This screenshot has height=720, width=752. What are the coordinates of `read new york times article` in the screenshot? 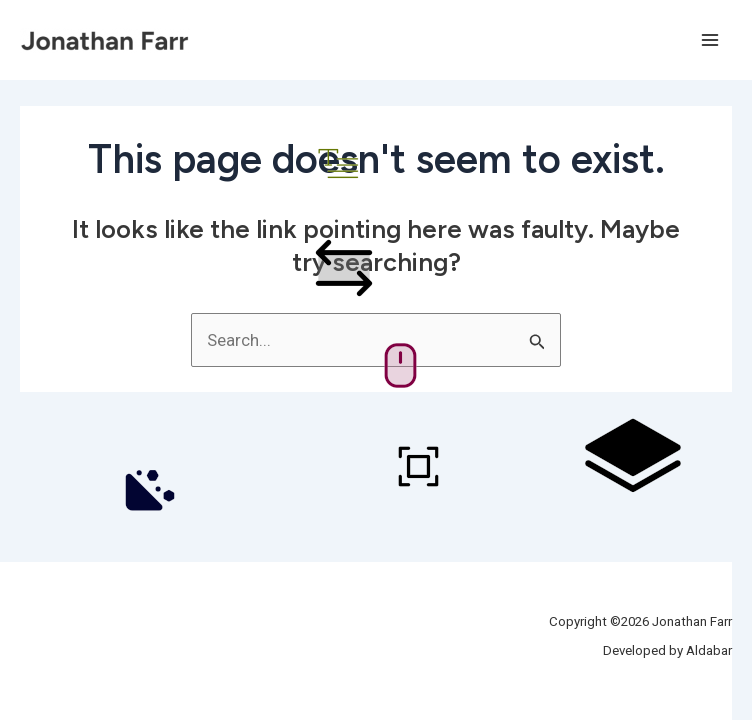 It's located at (337, 163).